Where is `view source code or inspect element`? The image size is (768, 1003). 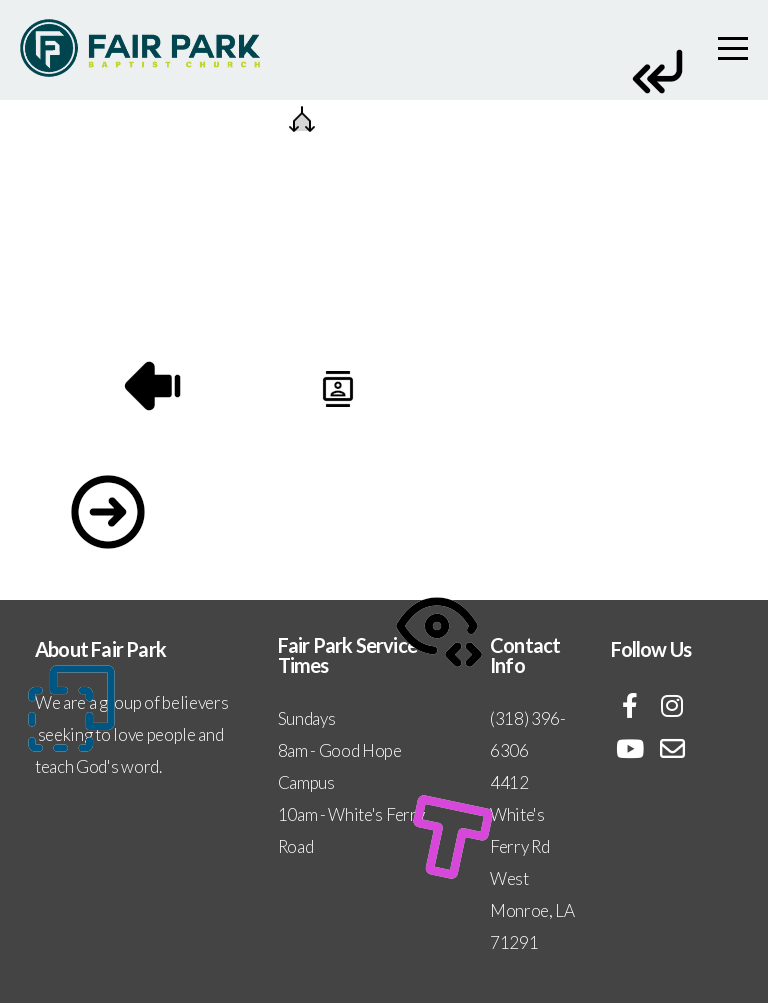
view source code or inspect element is located at coordinates (437, 626).